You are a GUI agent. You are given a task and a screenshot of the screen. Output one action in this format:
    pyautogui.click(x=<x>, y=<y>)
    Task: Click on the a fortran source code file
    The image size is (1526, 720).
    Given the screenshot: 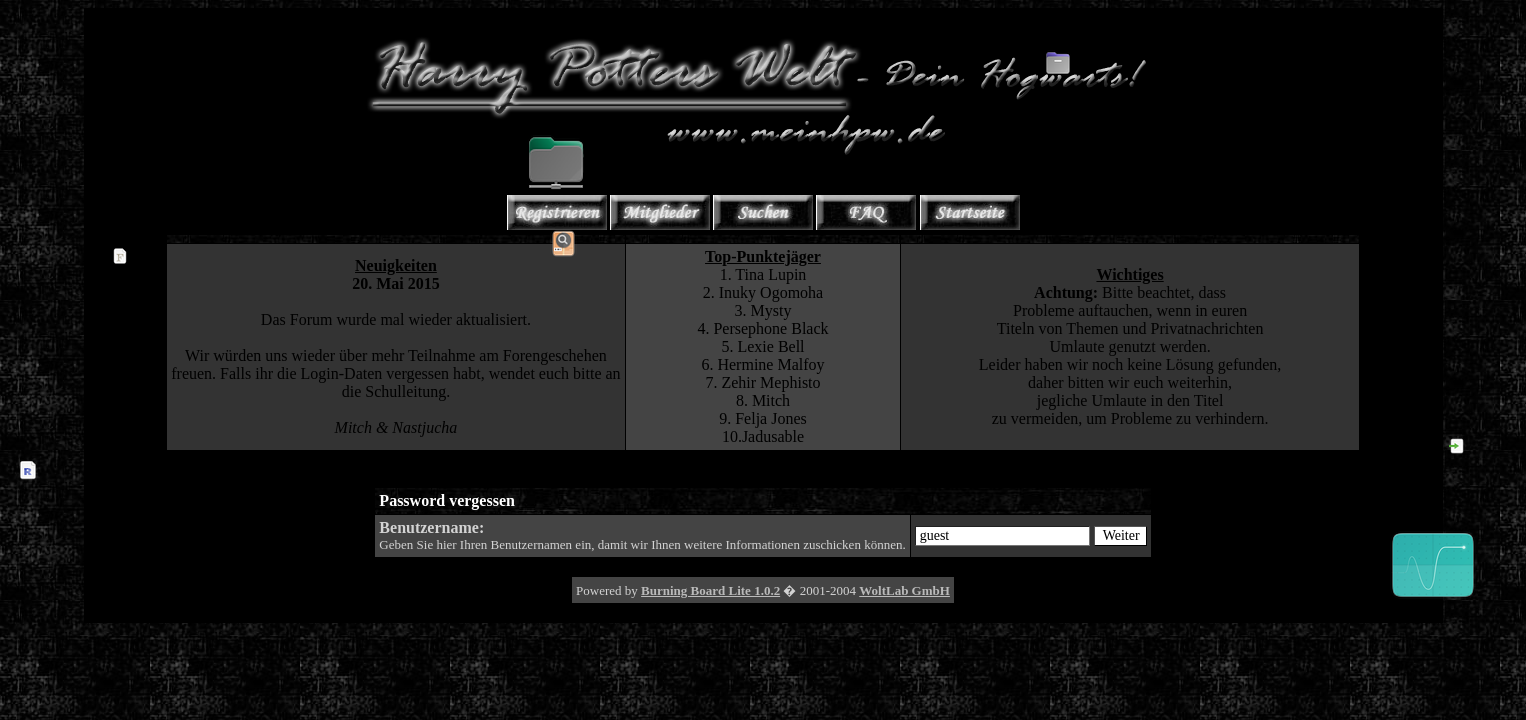 What is the action you would take?
    pyautogui.click(x=120, y=256)
    